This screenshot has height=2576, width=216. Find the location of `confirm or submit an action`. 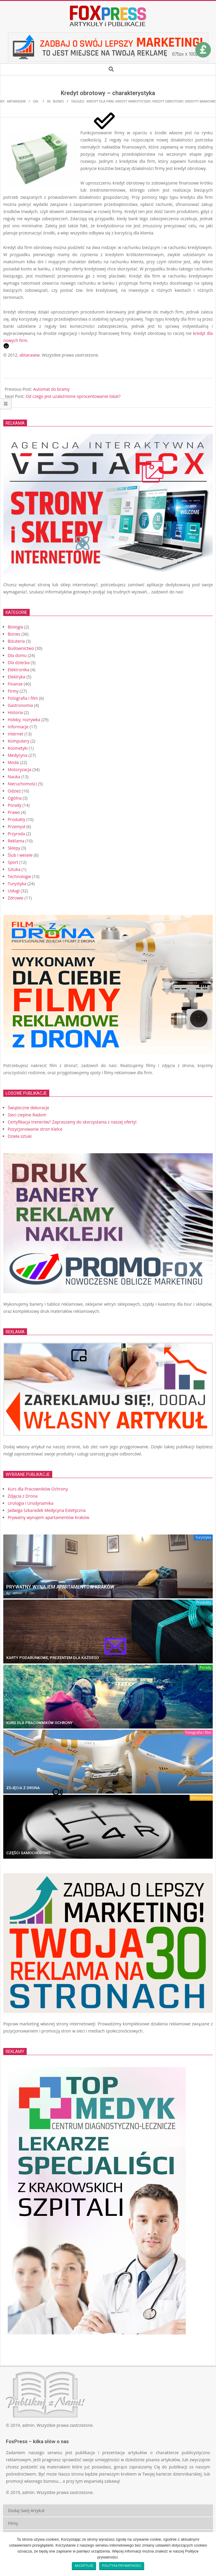

confirm or submit an action is located at coordinates (104, 120).